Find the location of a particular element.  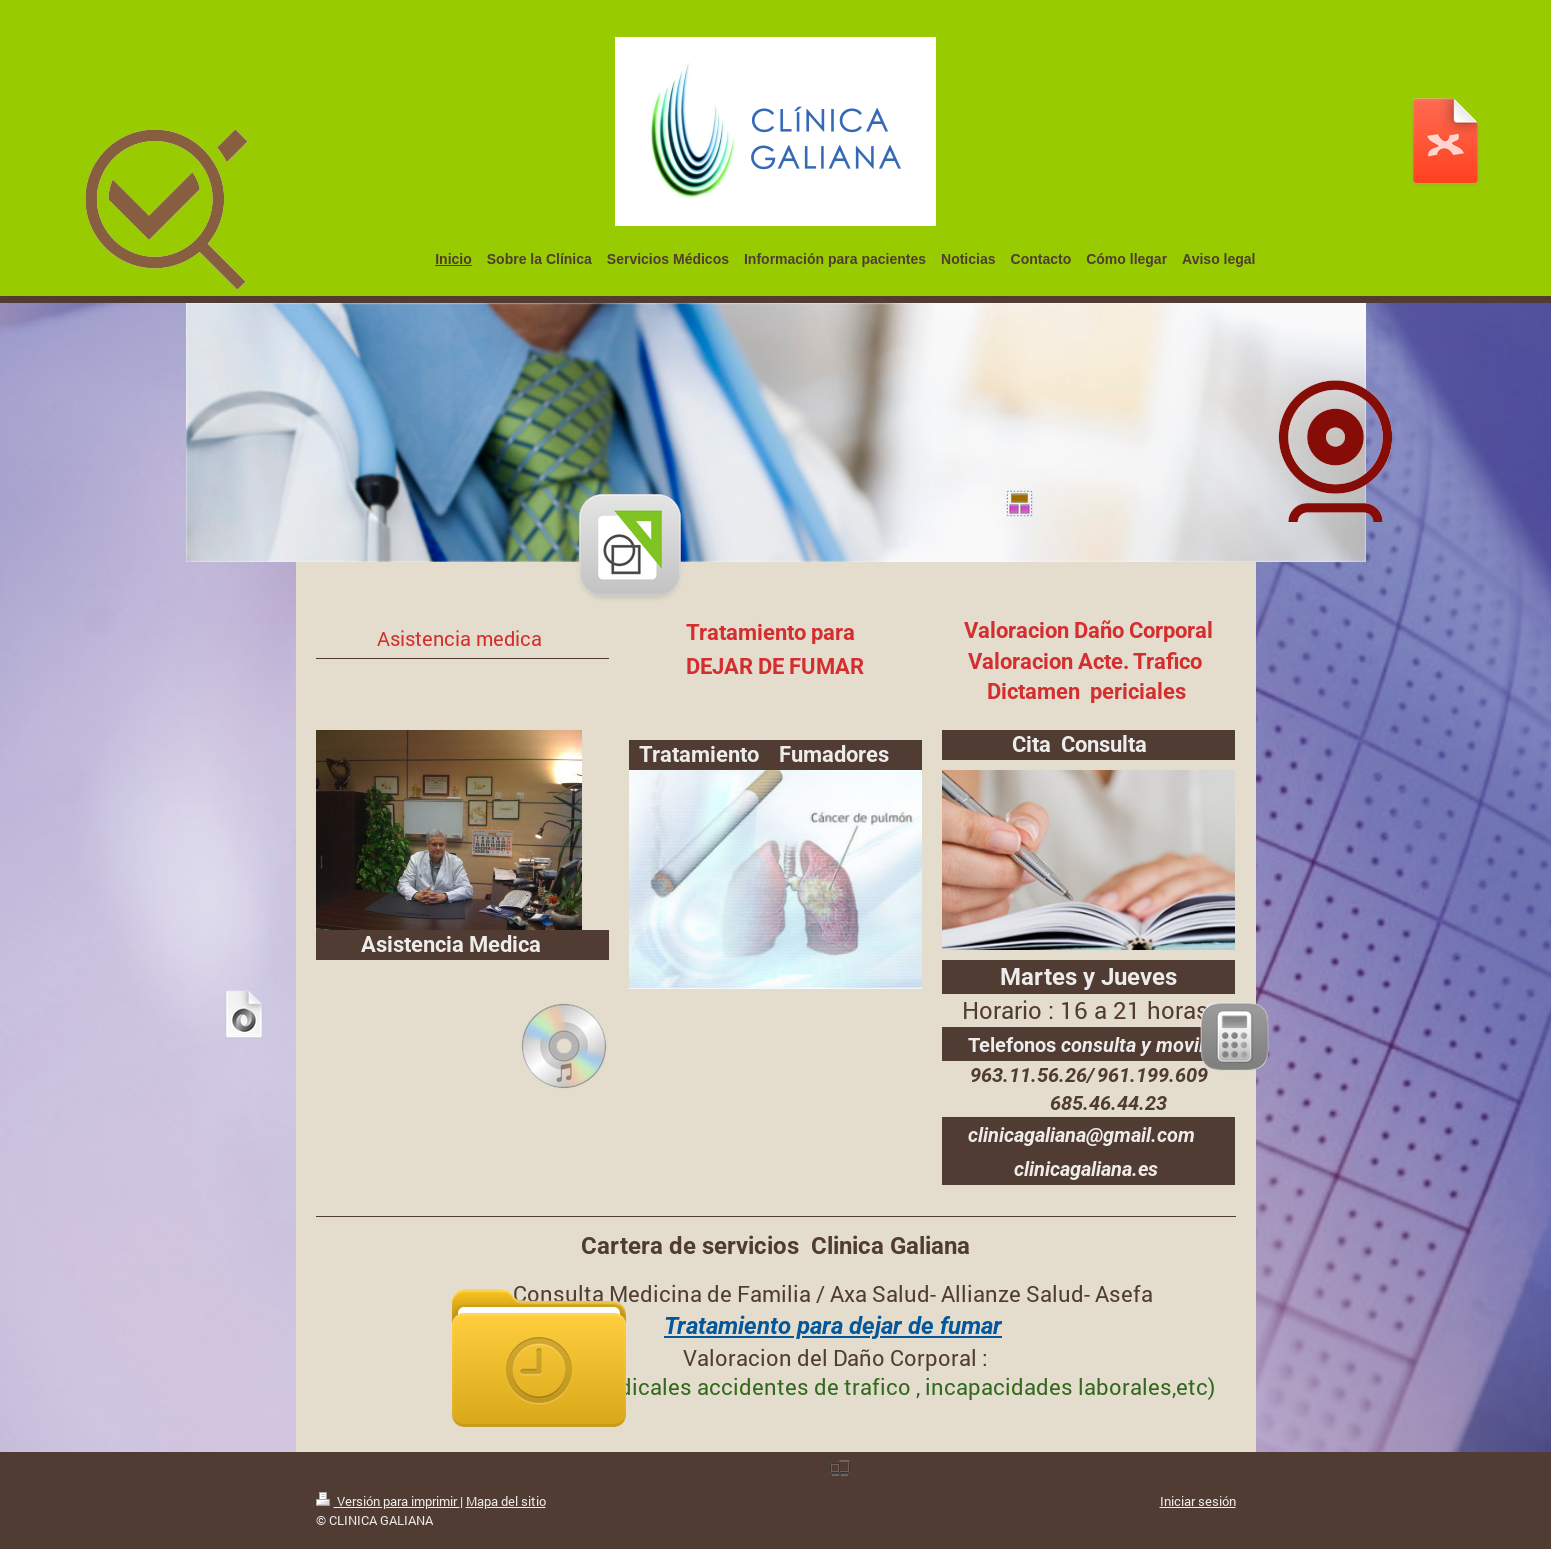

open kig interactive geometry application is located at coordinates (630, 545).